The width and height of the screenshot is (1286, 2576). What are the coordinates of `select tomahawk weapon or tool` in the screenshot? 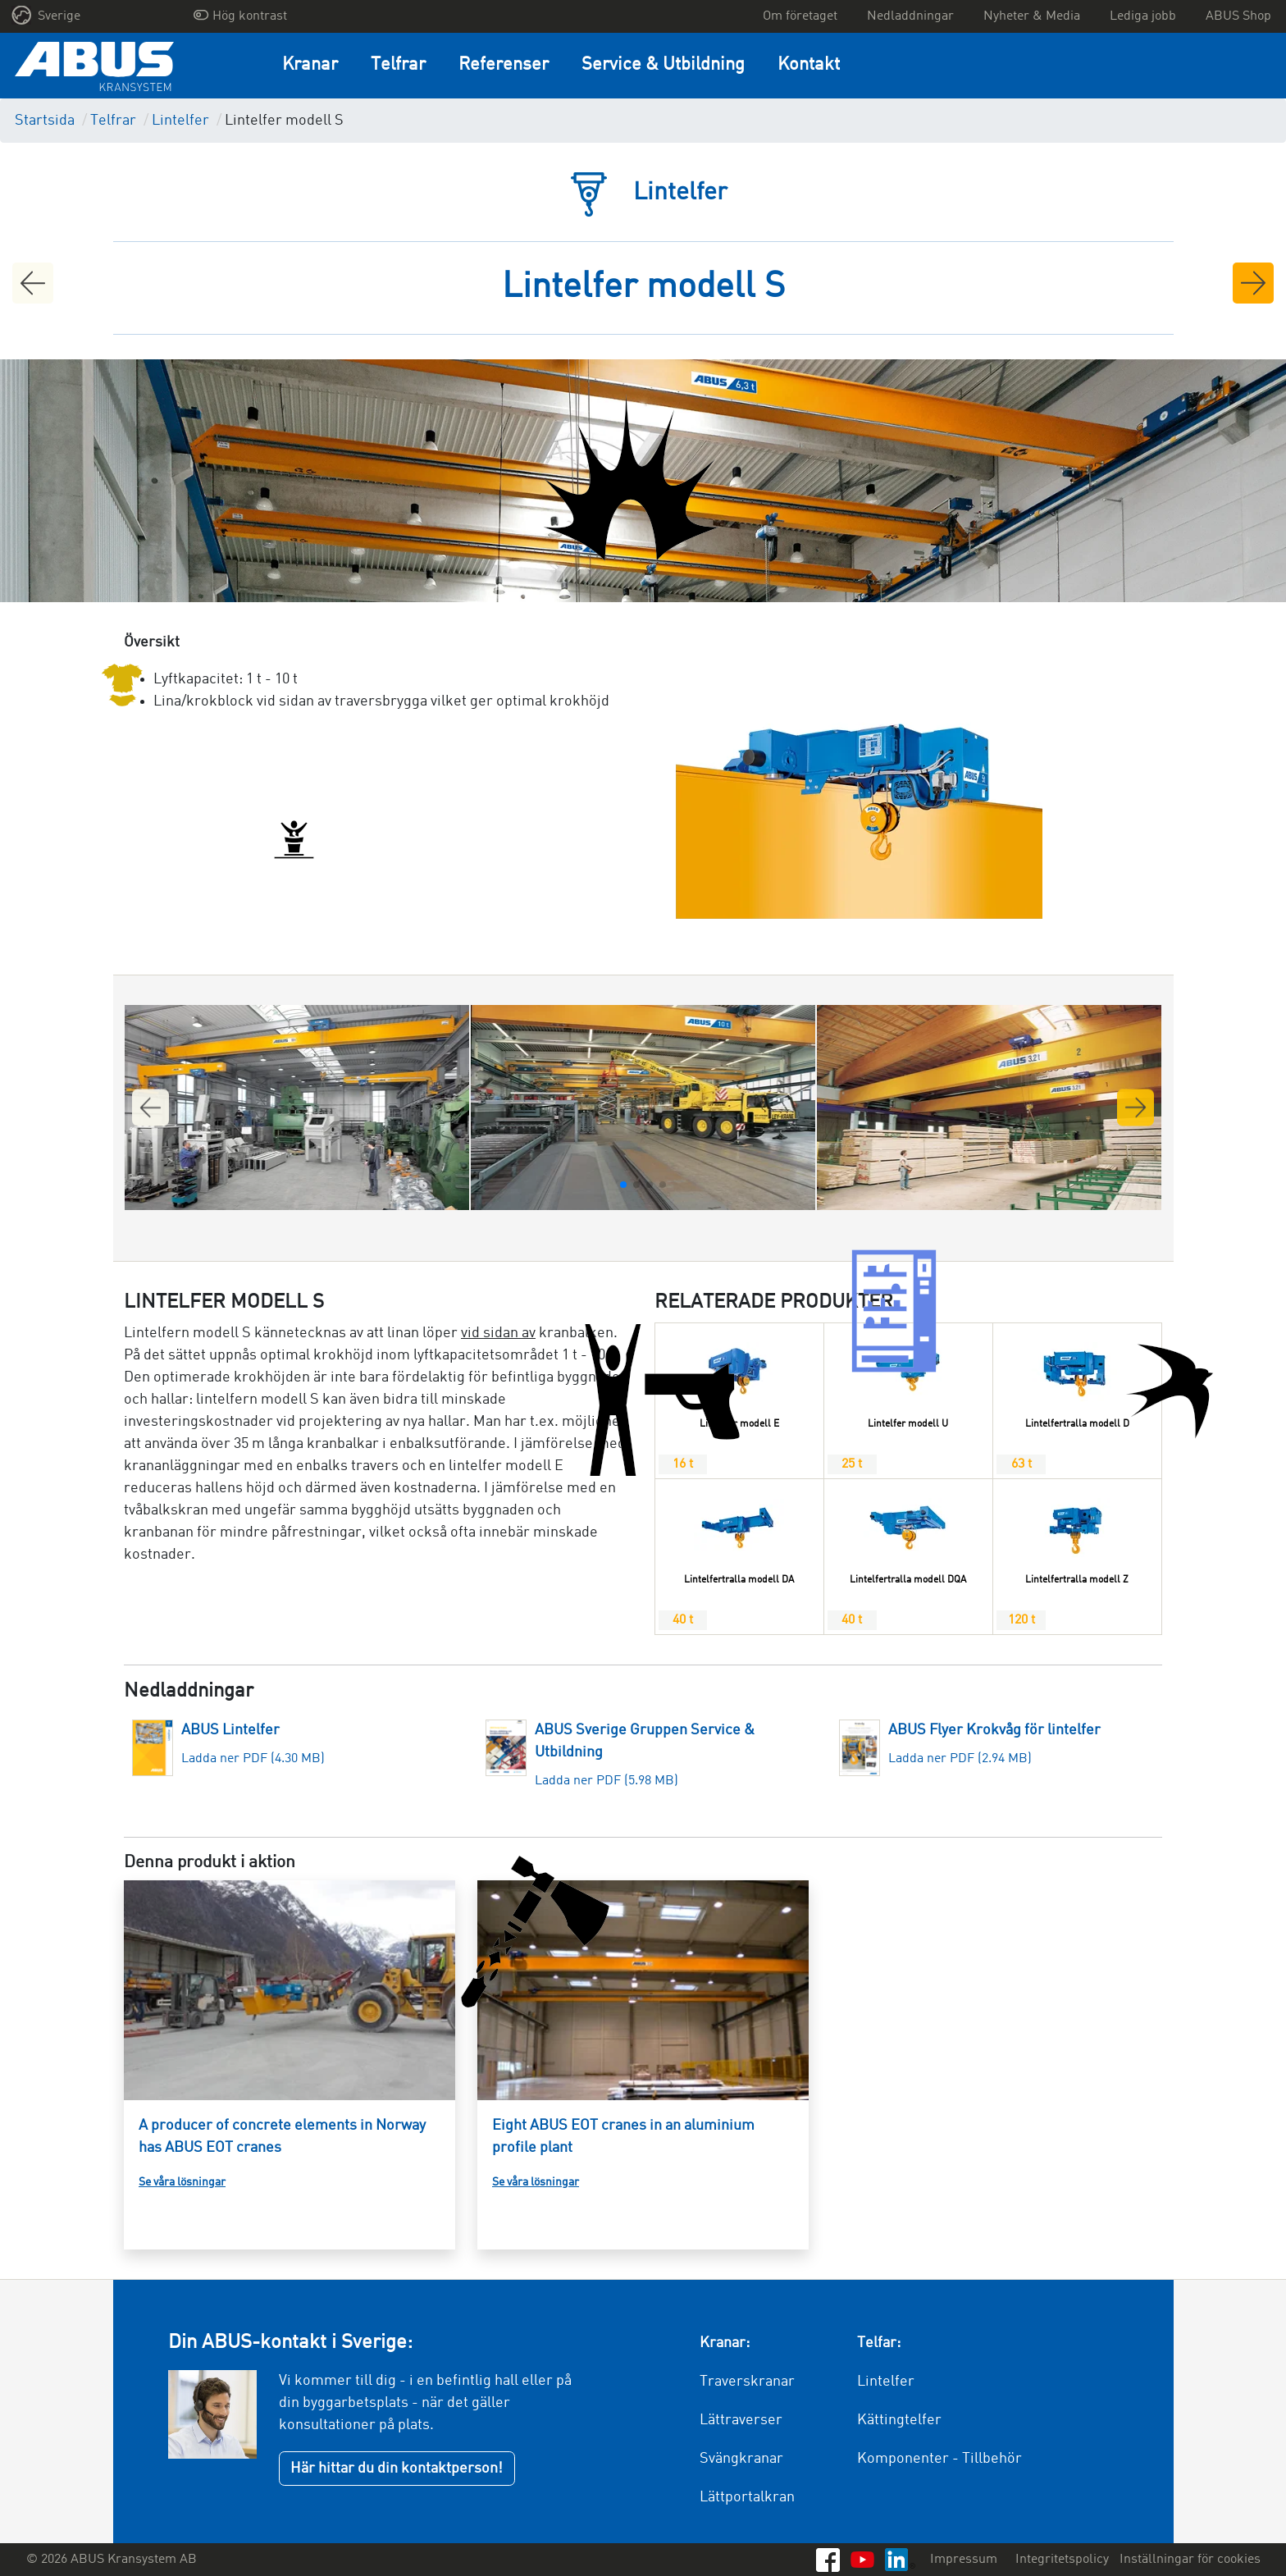 It's located at (535, 1931).